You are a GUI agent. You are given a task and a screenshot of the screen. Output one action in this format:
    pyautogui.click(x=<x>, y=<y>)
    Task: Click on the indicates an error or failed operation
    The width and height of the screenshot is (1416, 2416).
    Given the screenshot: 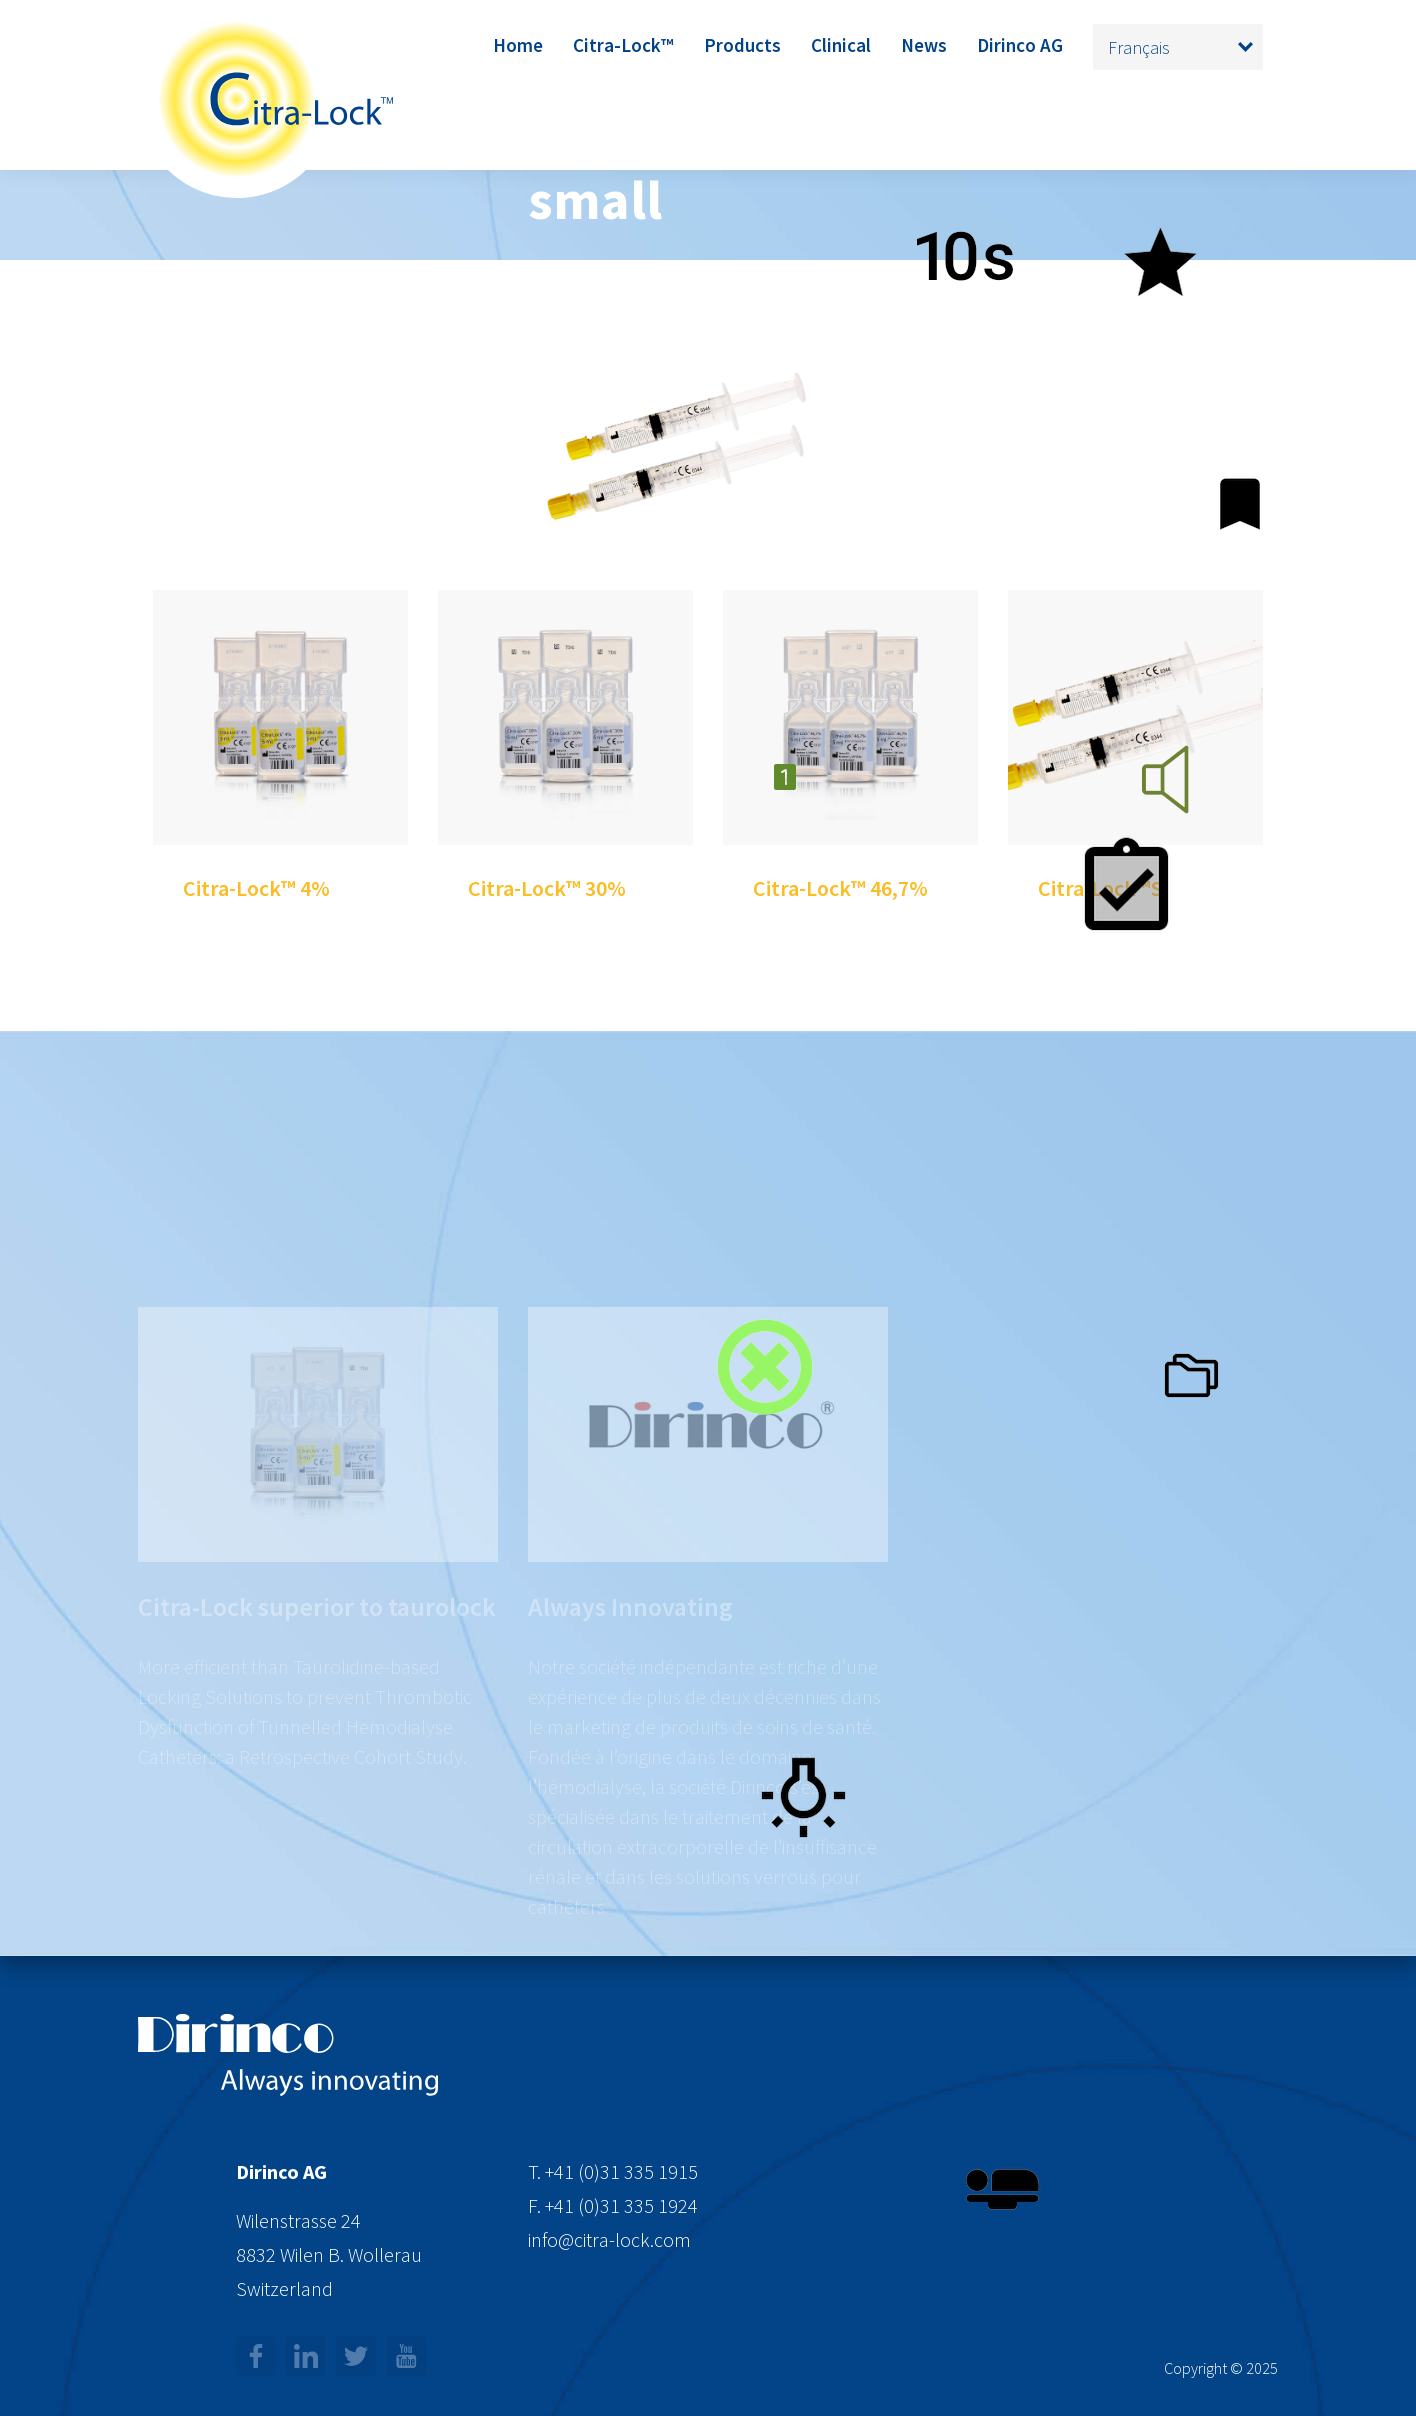 What is the action you would take?
    pyautogui.click(x=765, y=1367)
    